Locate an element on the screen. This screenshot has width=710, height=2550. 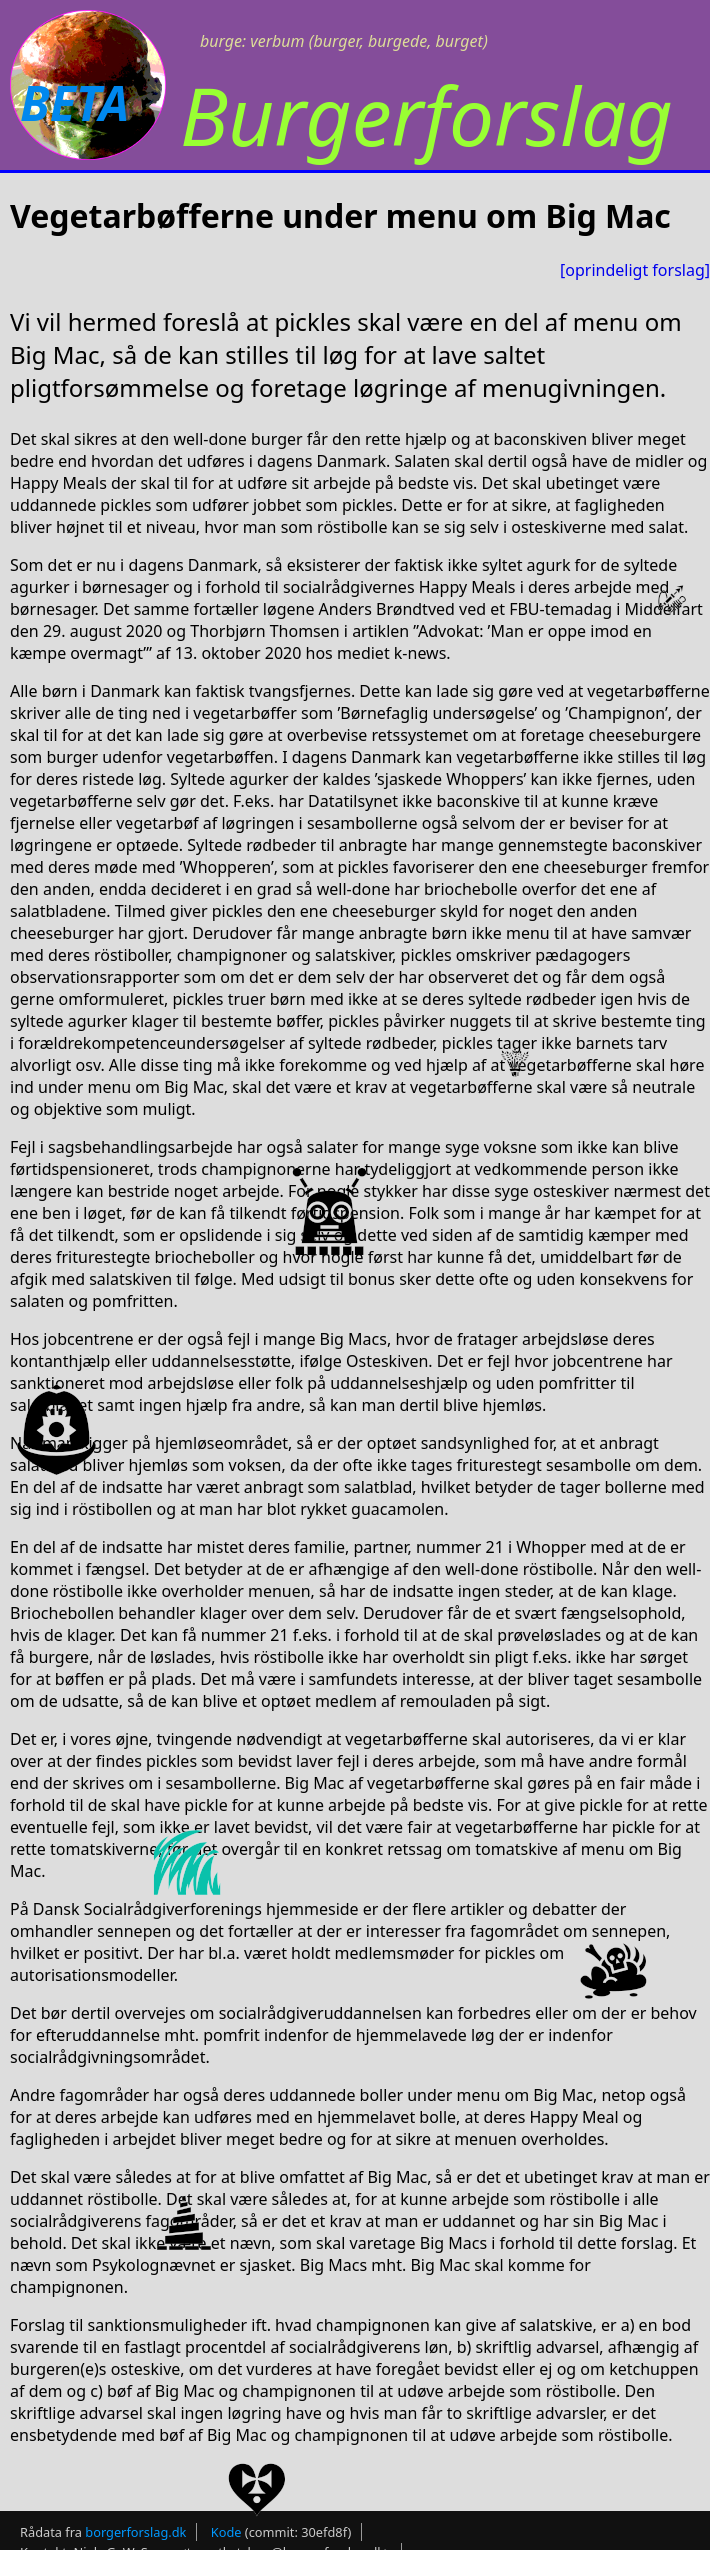
activate fire wave attack or ability is located at coordinates (186, 1861).